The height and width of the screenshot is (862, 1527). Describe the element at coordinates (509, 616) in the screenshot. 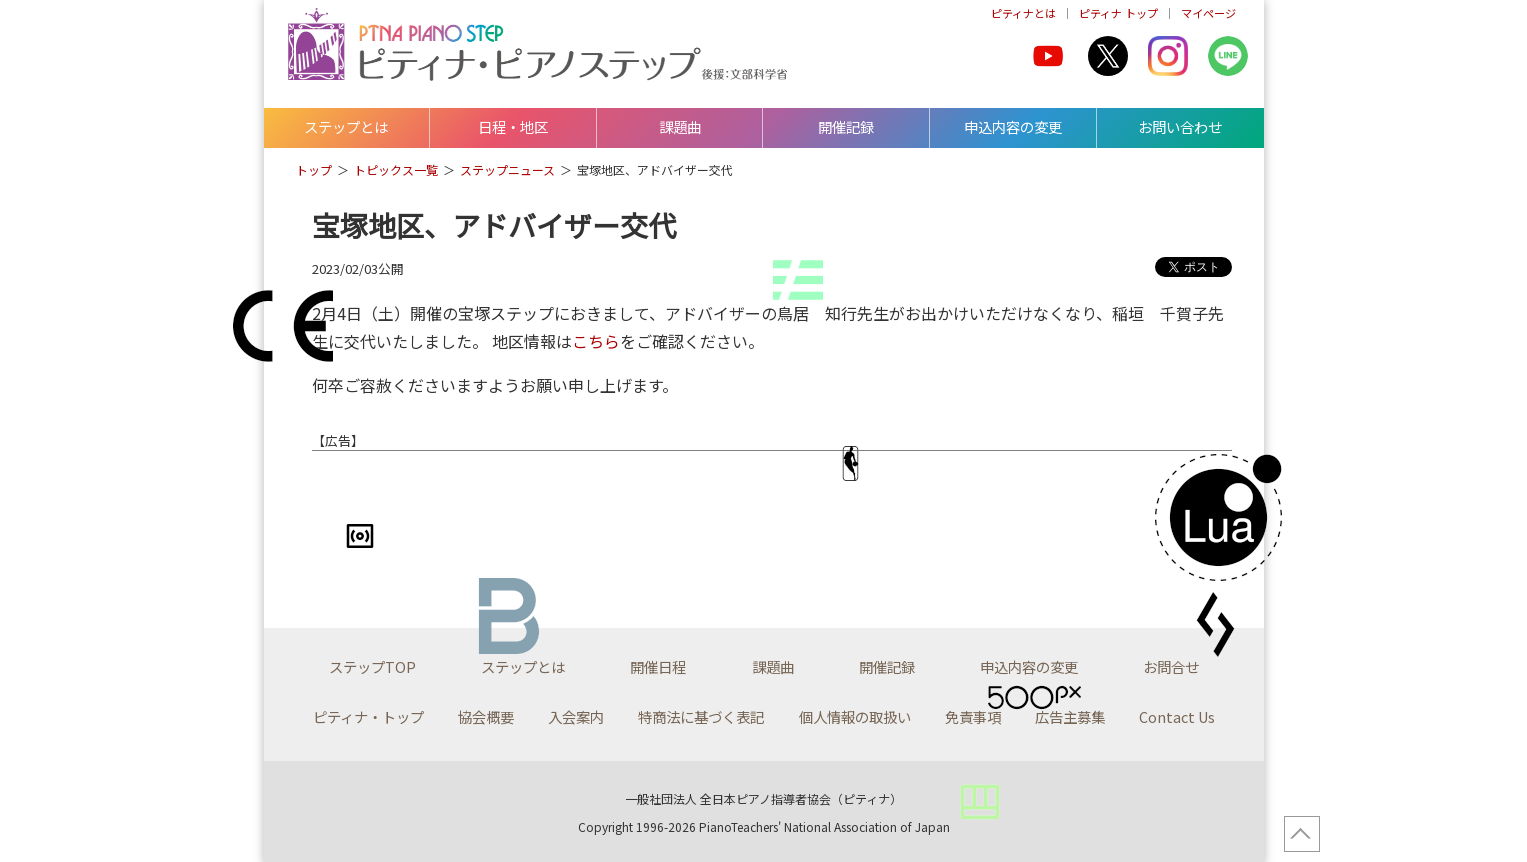

I see `brenntag company logo` at that location.